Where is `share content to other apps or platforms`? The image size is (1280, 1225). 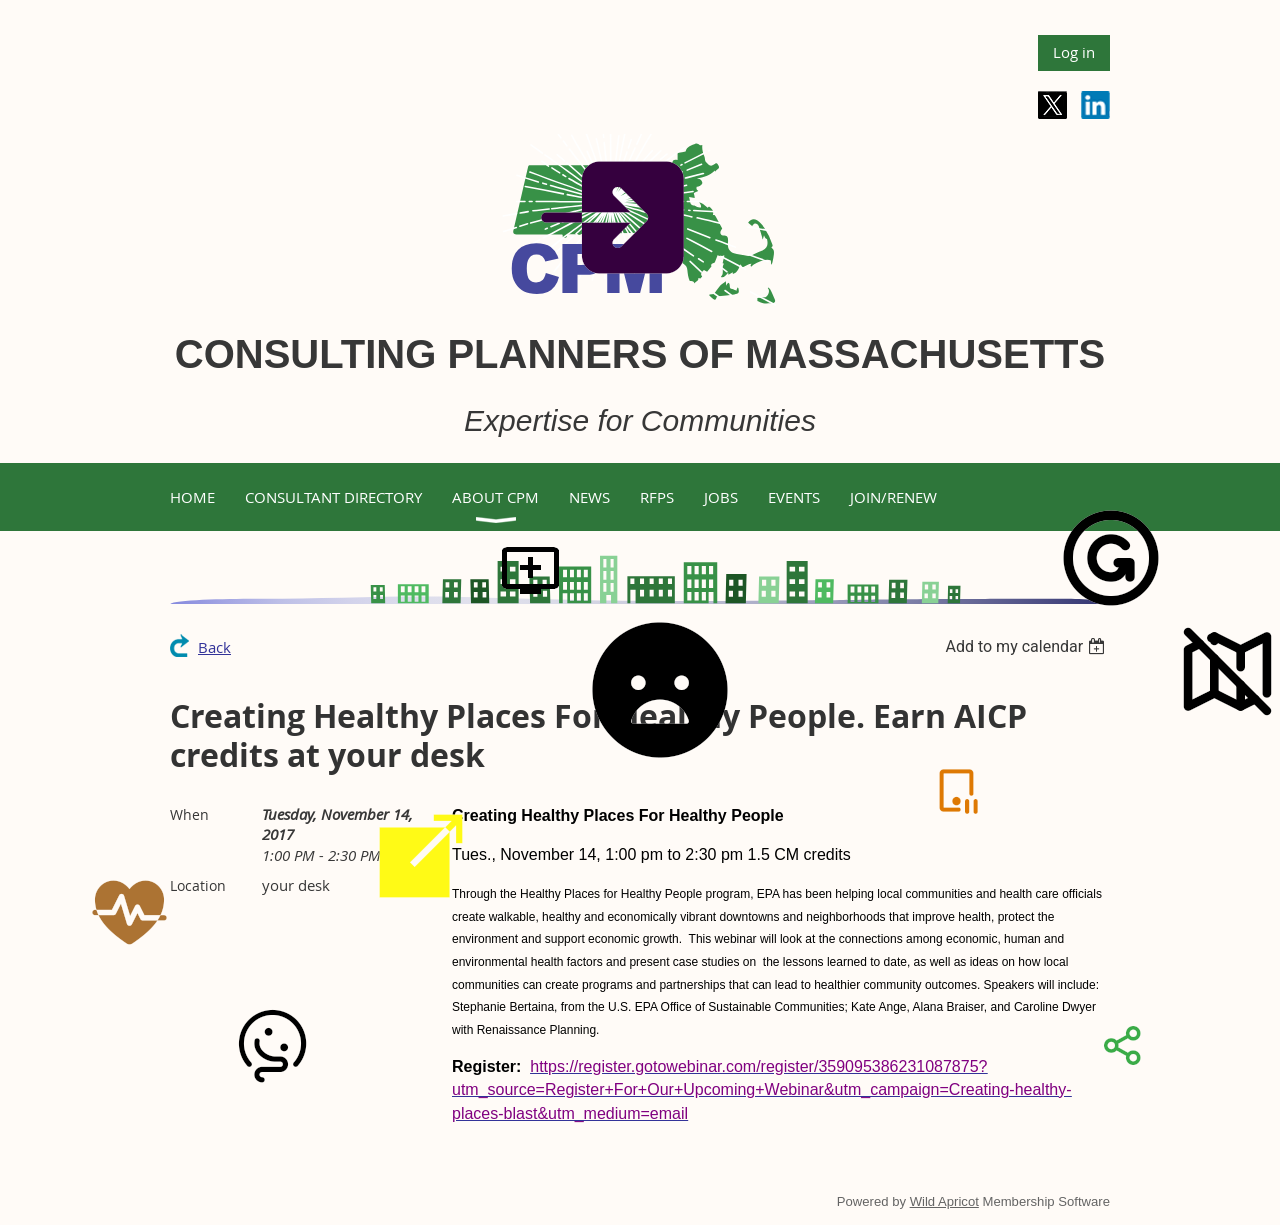 share content to other apps or platforms is located at coordinates (1123, 1045).